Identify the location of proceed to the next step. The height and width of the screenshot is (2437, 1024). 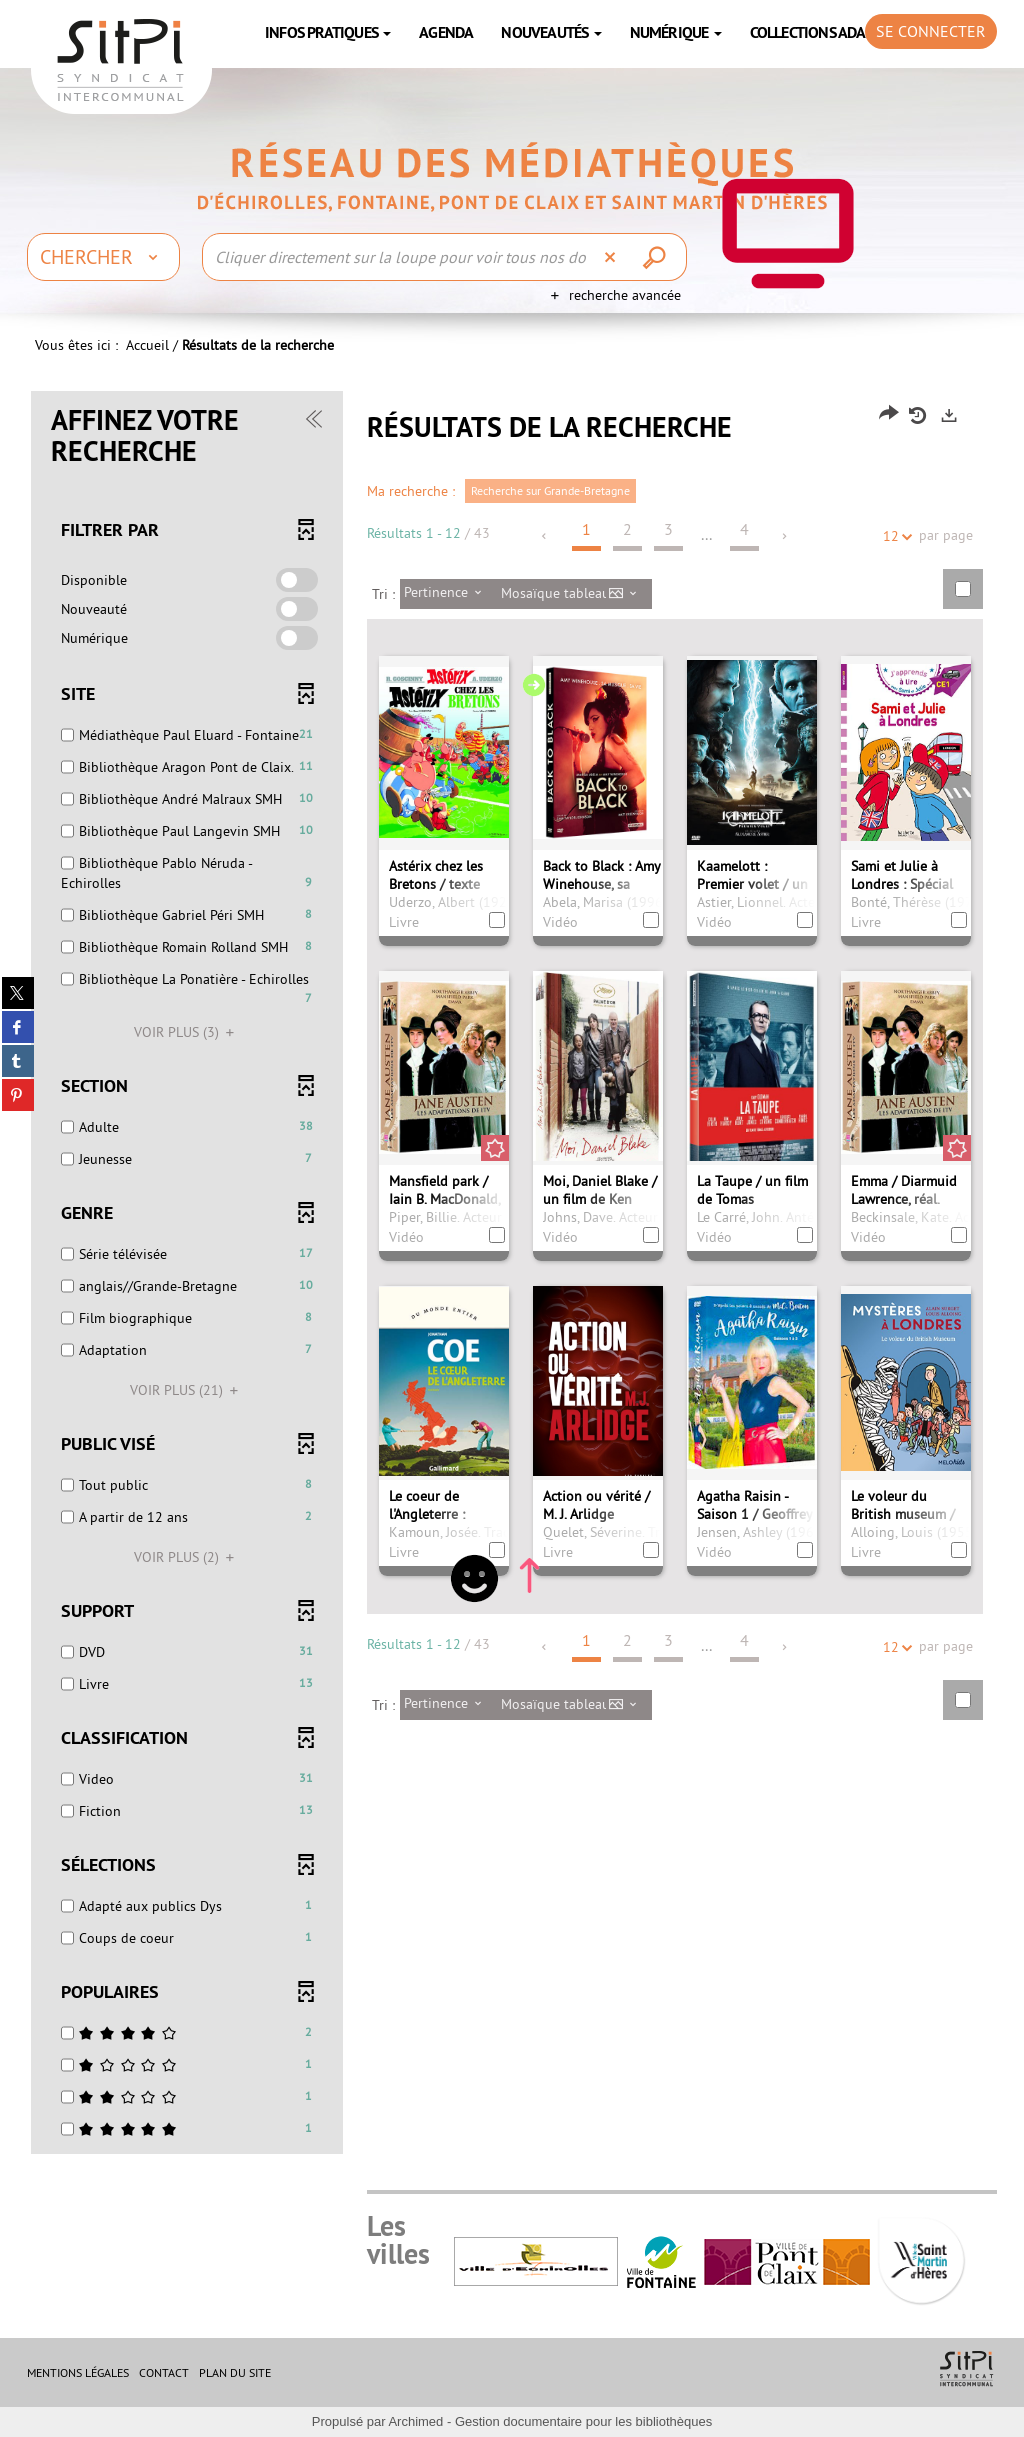
(534, 685).